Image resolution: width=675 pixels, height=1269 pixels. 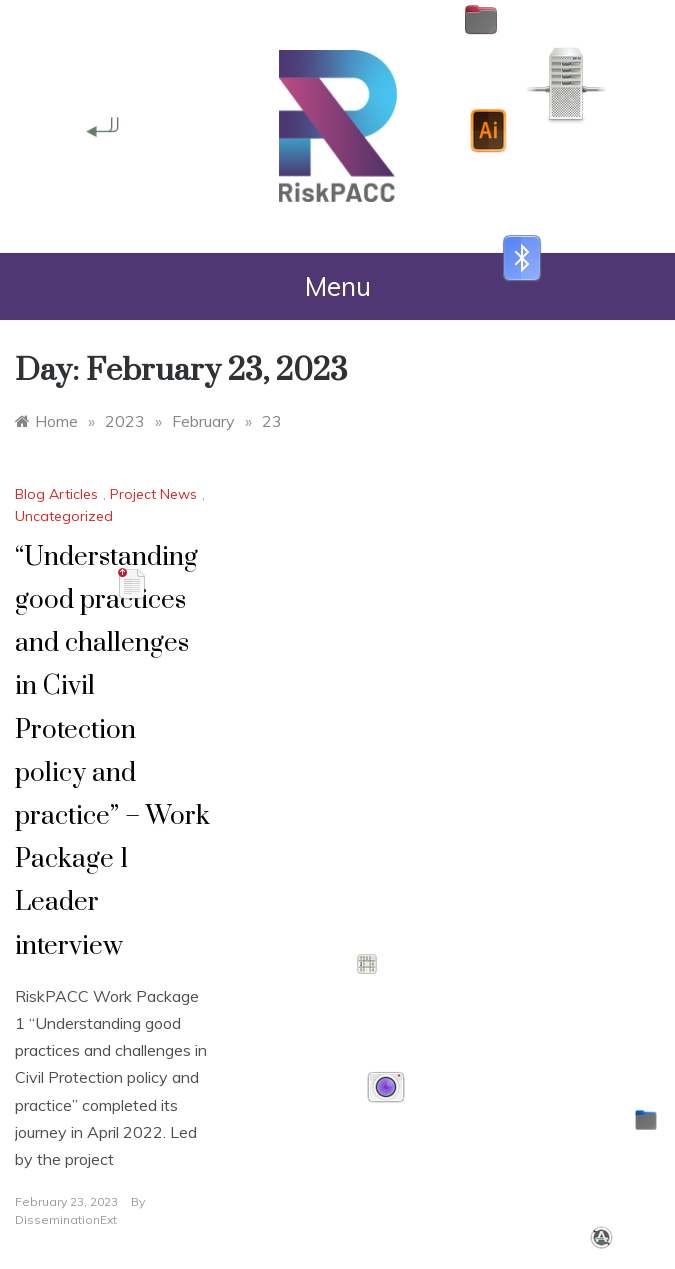 What do you see at coordinates (102, 127) in the screenshot?
I see `reply to all recipients in an email thread` at bounding box center [102, 127].